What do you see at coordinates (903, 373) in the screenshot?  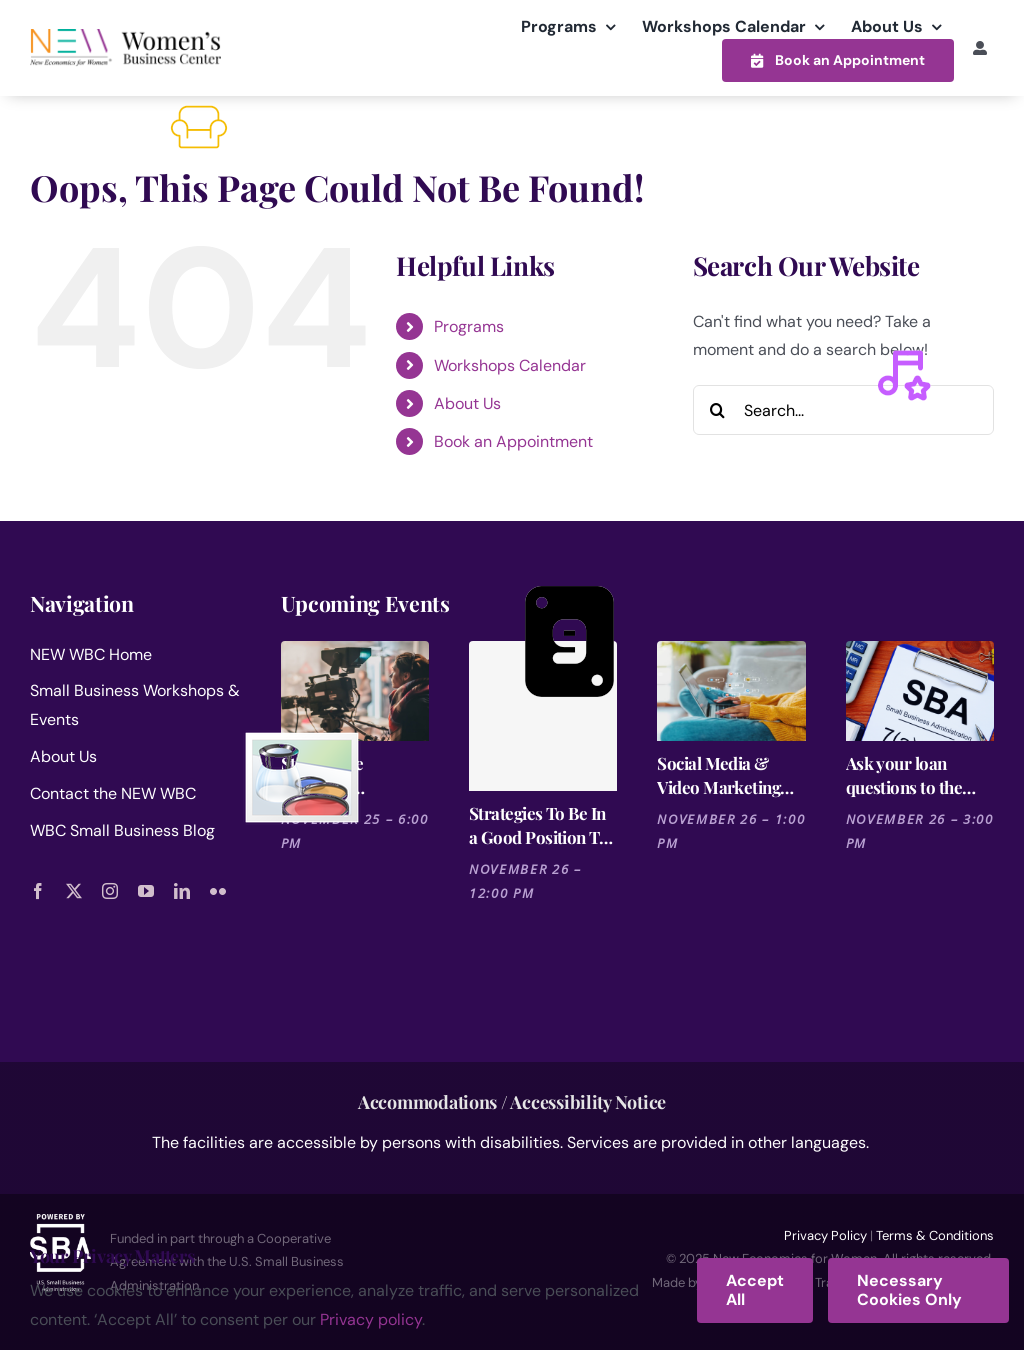 I see `add song to favorites` at bounding box center [903, 373].